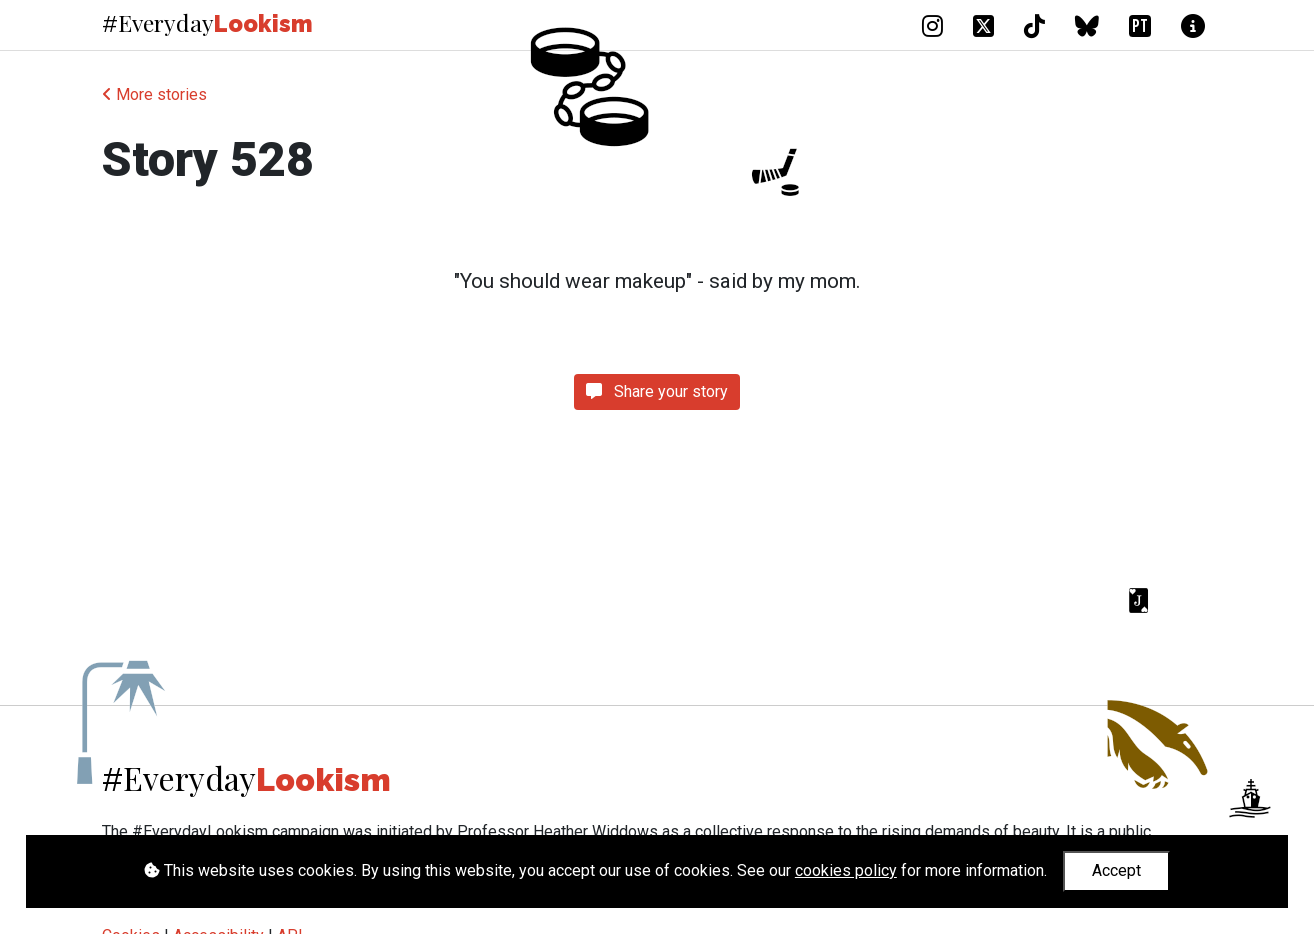  I want to click on anteater character or avatar icon, so click(1157, 744).